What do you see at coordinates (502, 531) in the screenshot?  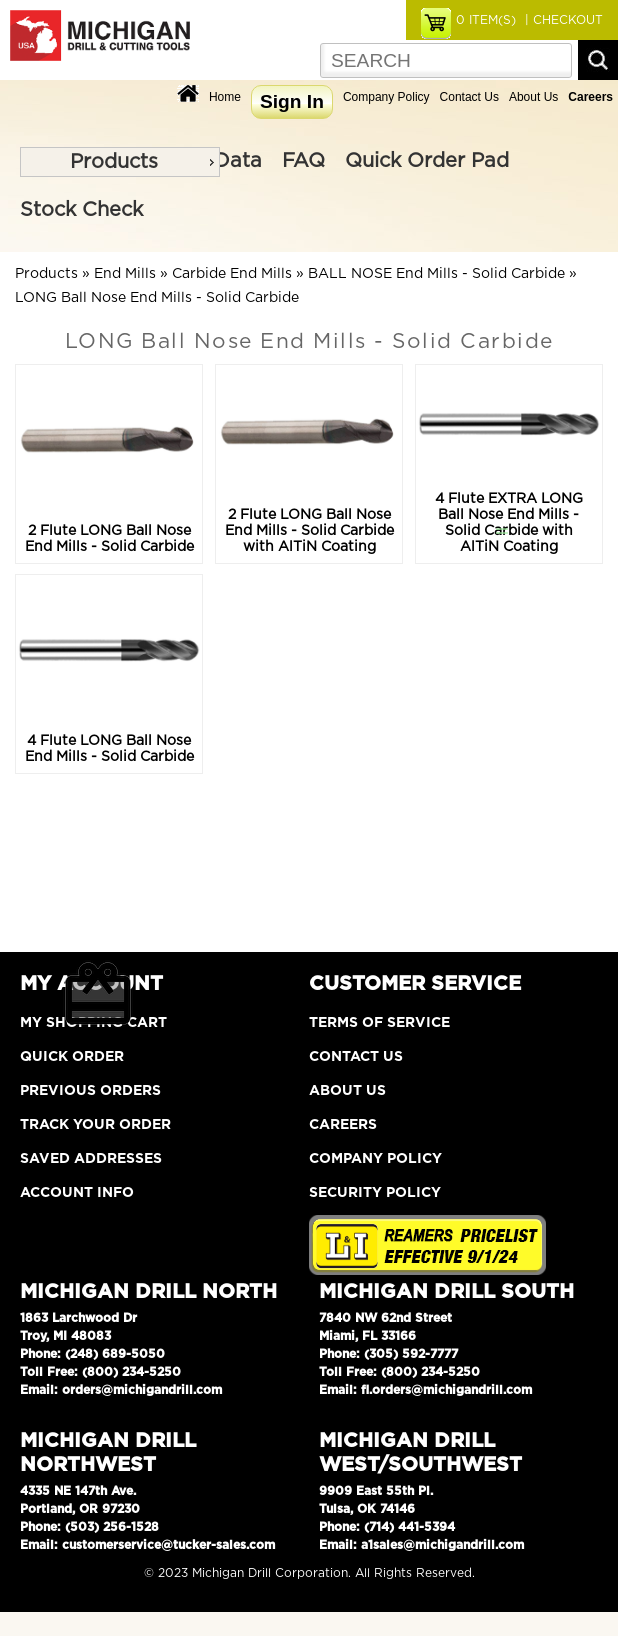 I see `indicates equal value or comparison` at bounding box center [502, 531].